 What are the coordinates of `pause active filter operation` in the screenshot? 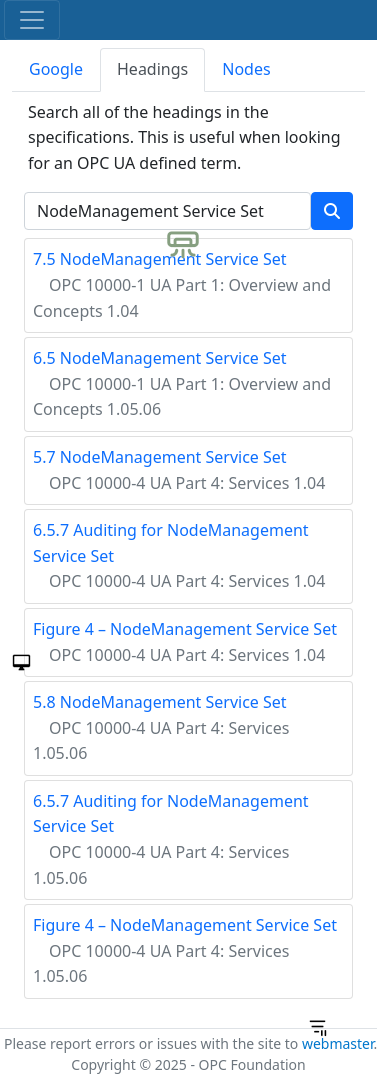 It's located at (317, 1026).